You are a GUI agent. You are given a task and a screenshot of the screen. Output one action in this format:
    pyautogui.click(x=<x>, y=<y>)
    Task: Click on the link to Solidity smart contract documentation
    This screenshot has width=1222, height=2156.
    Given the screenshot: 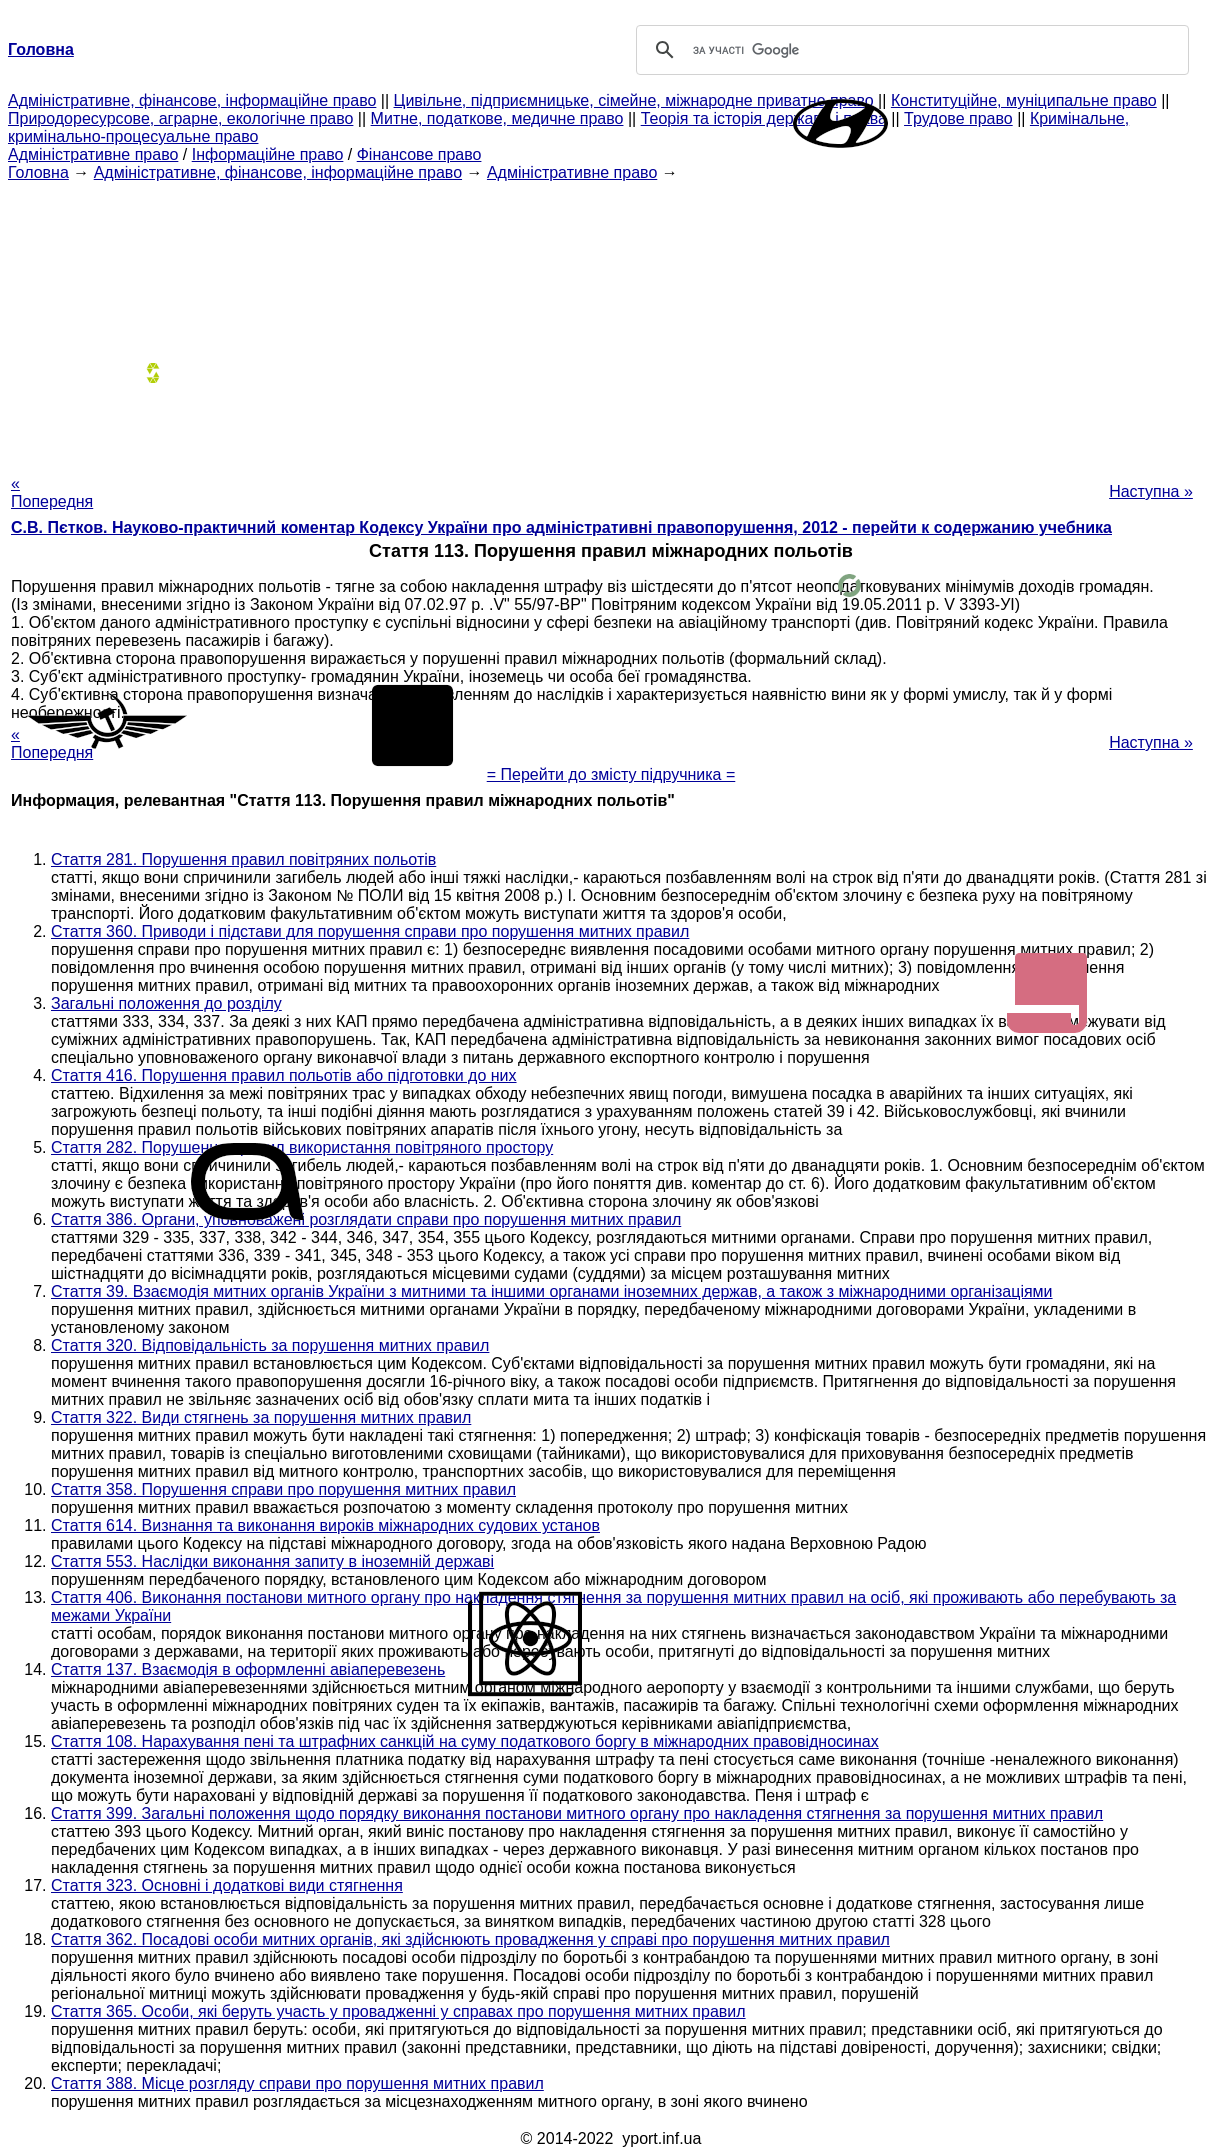 What is the action you would take?
    pyautogui.click(x=153, y=373)
    